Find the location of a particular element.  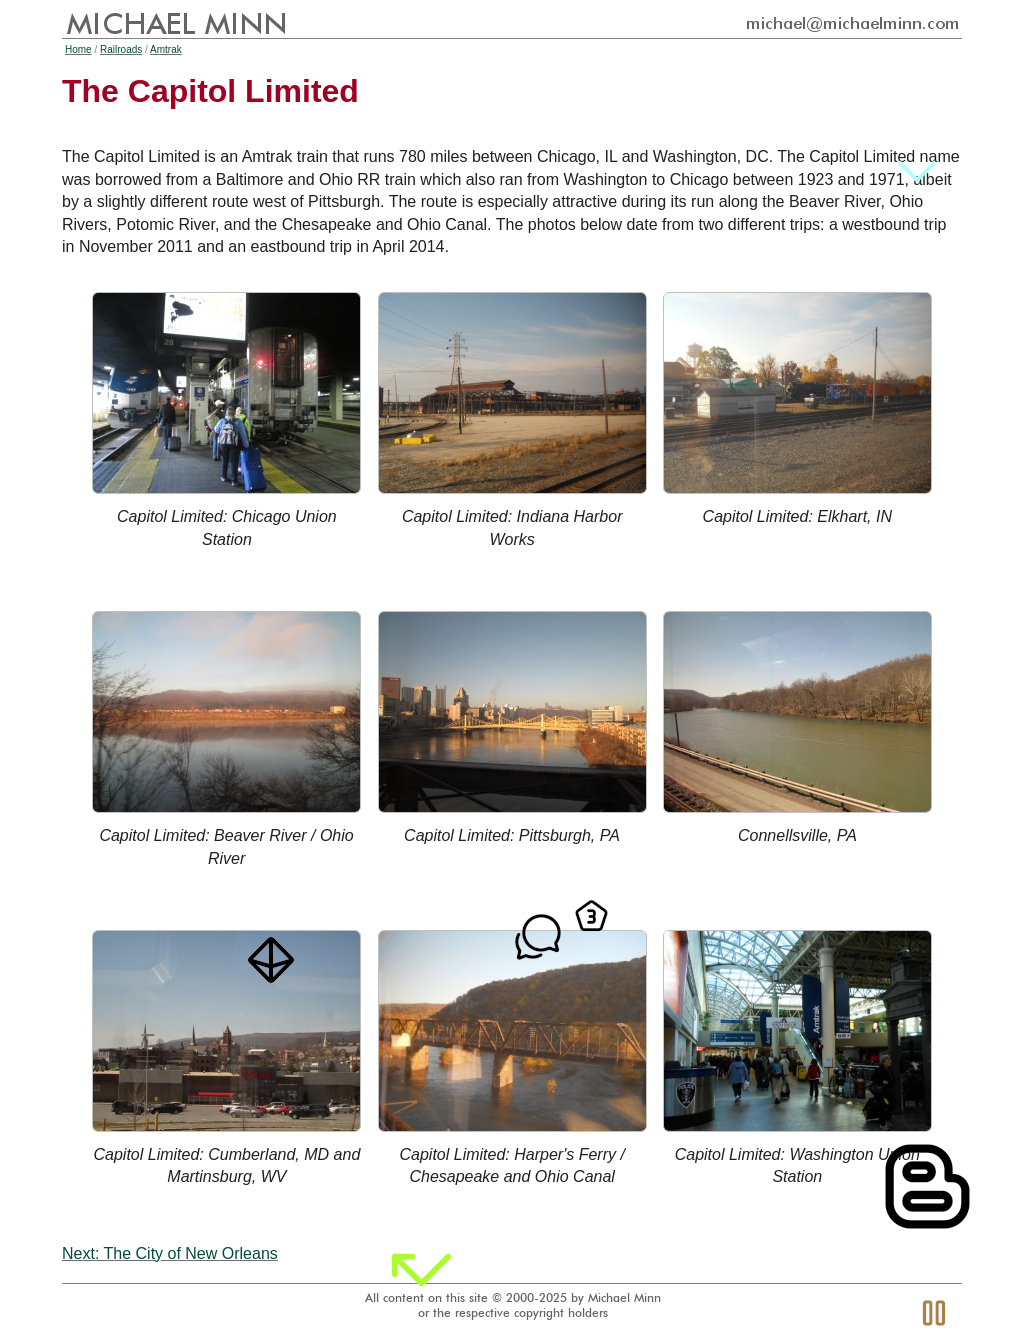

go back or return to previous step is located at coordinates (421, 1268).